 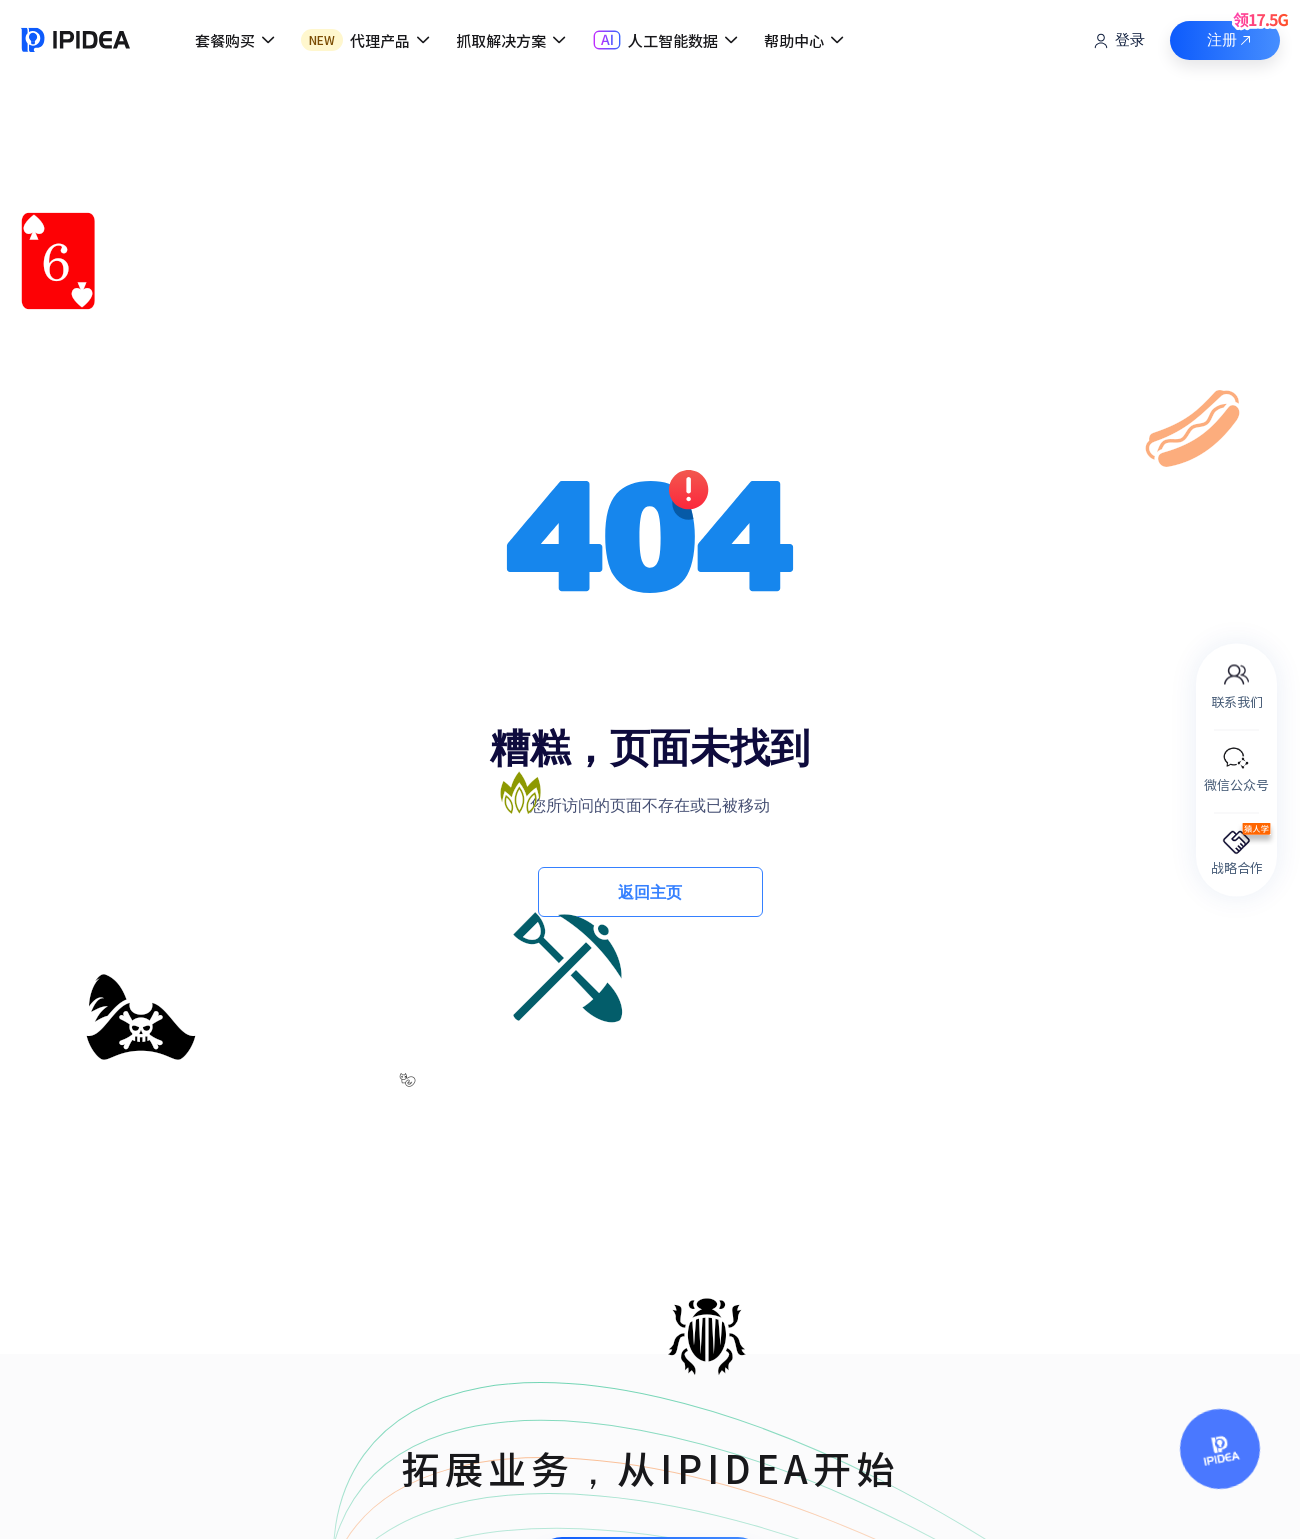 I want to click on dig-dug game icon, so click(x=567, y=967).